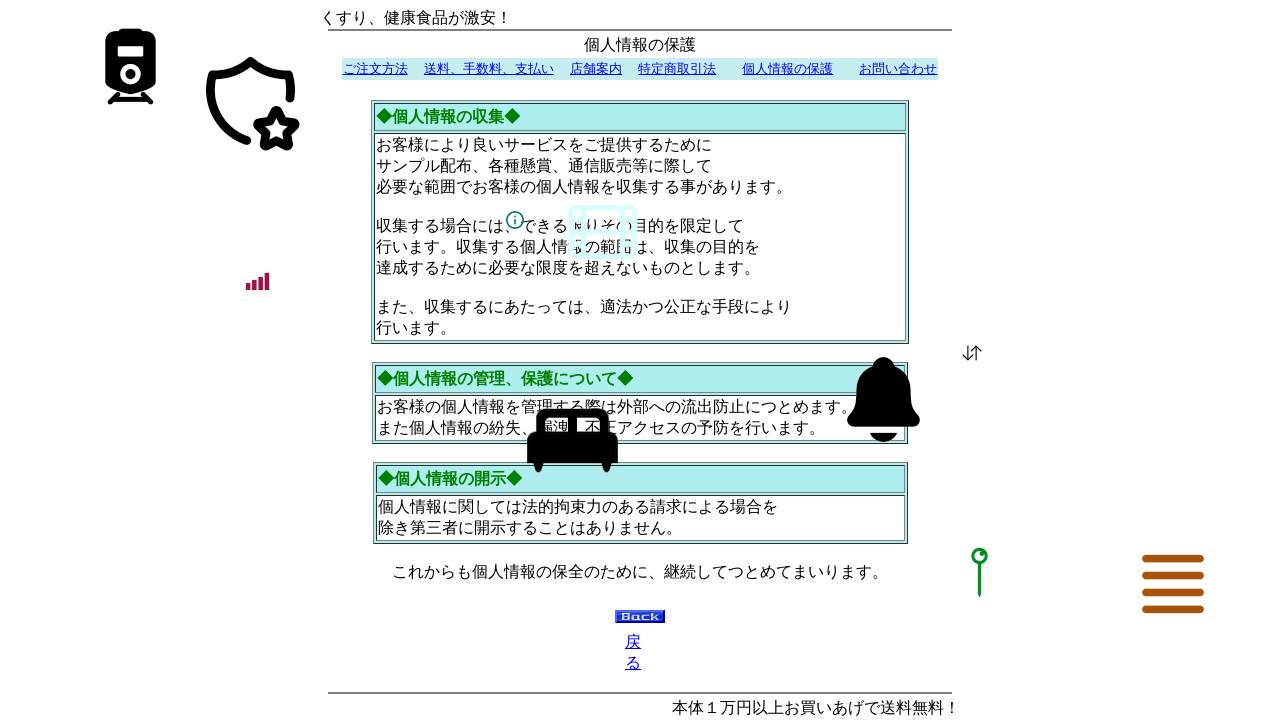  I want to click on indicates cellular network signal strength, so click(257, 281).